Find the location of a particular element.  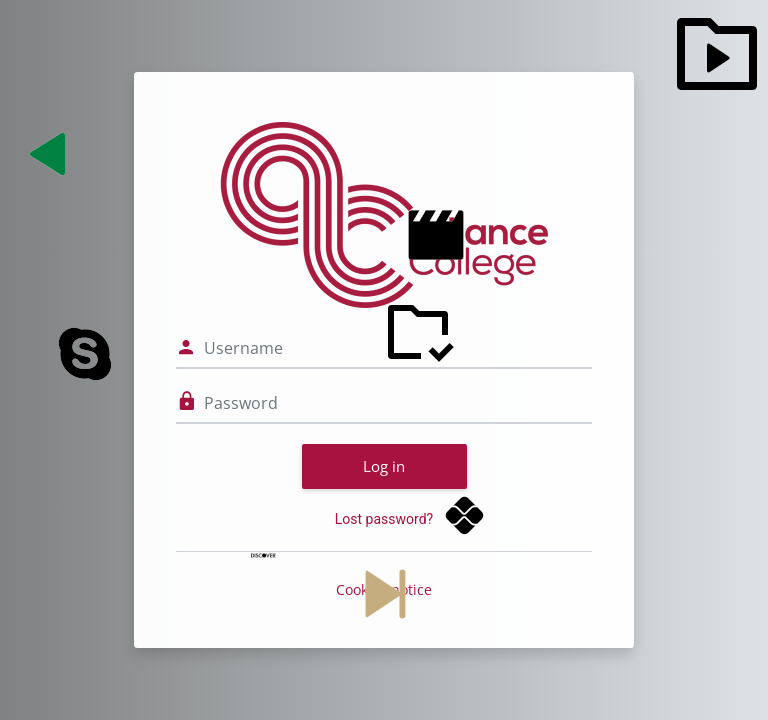

skip to the next track is located at coordinates (387, 594).